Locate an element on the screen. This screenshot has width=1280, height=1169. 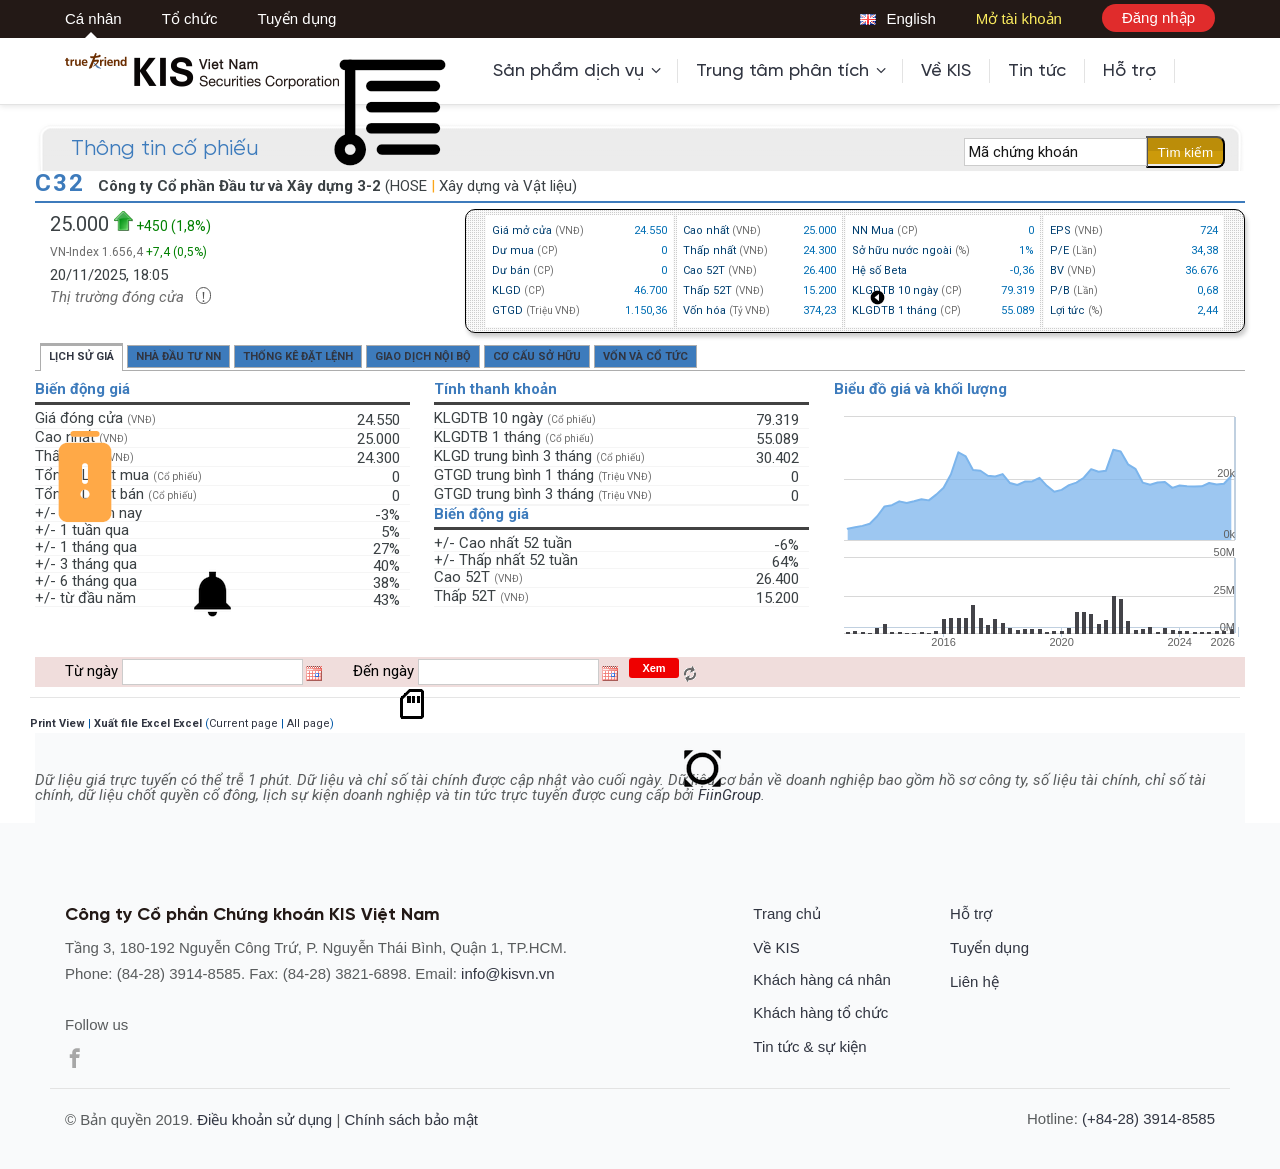
adjust window blinds or shades is located at coordinates (392, 112).